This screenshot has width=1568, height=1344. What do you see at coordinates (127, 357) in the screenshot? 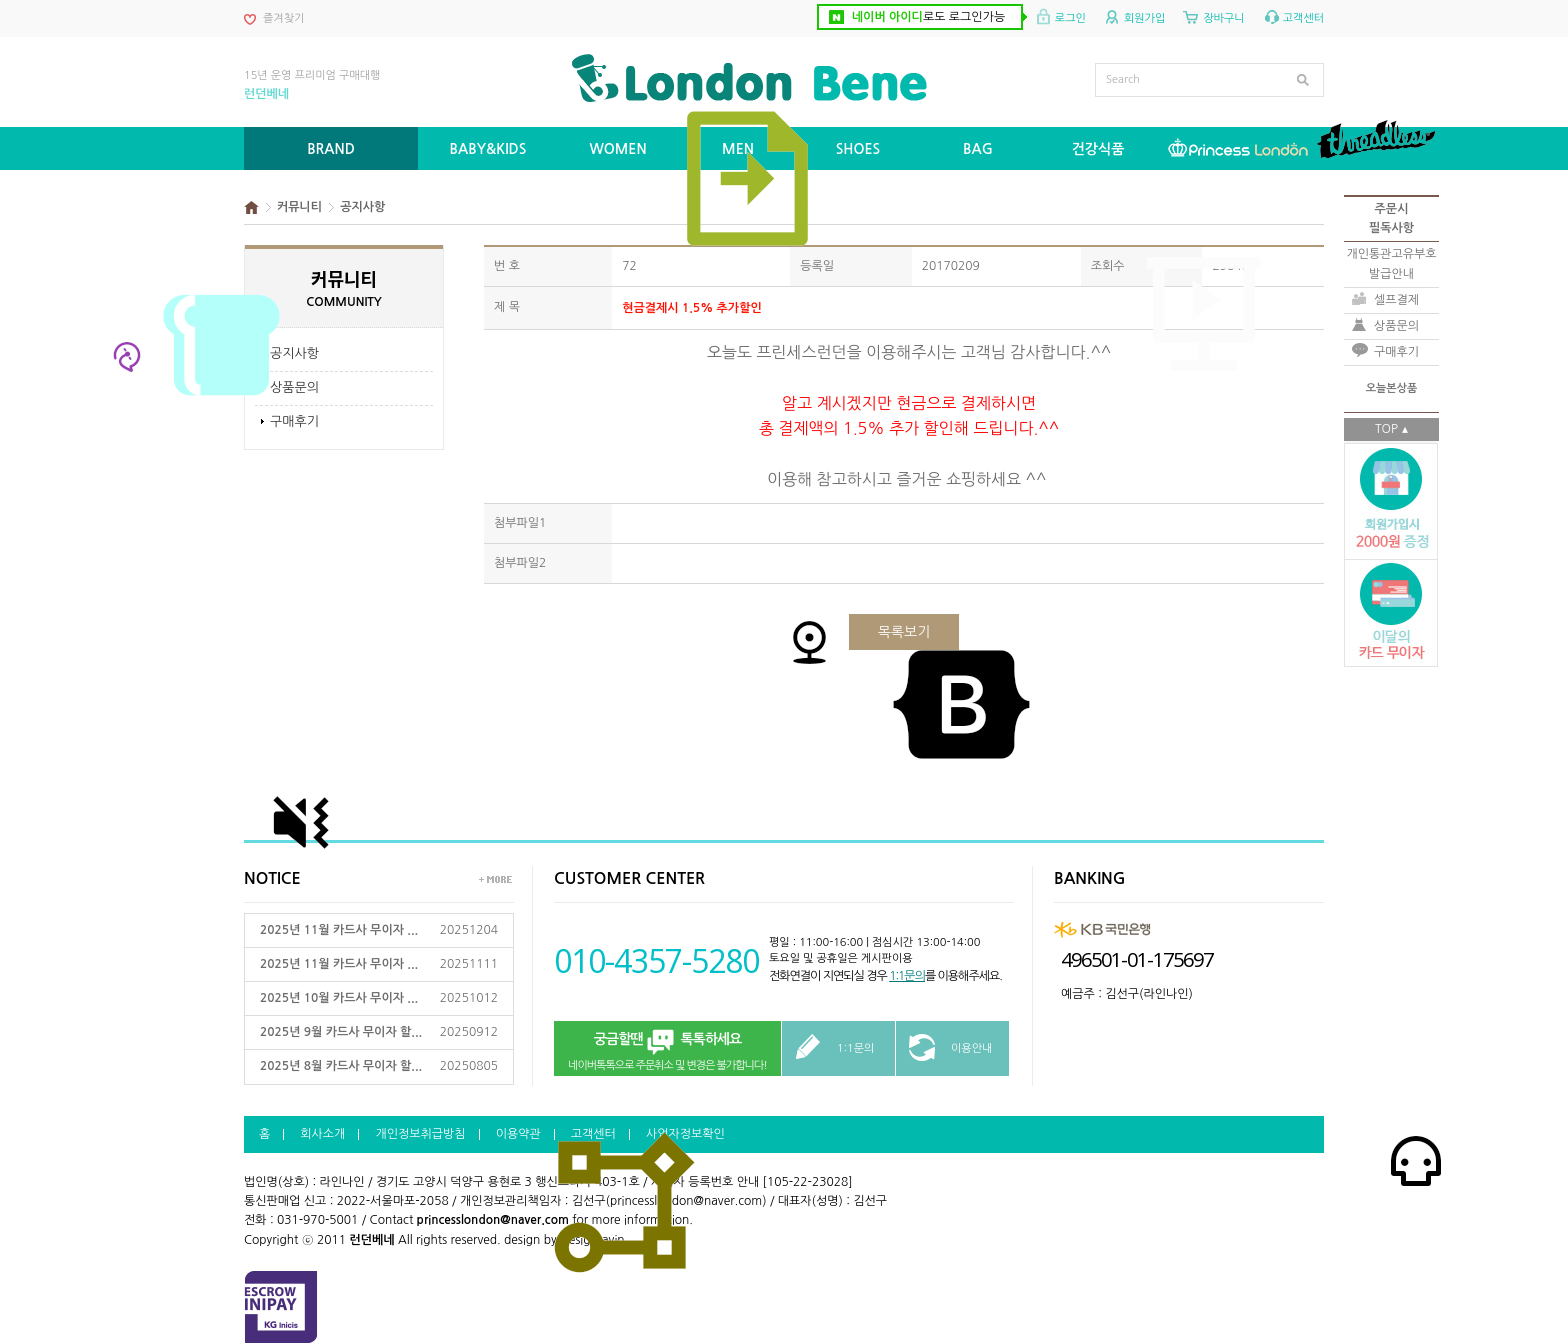
I see `open the Satellite app` at bounding box center [127, 357].